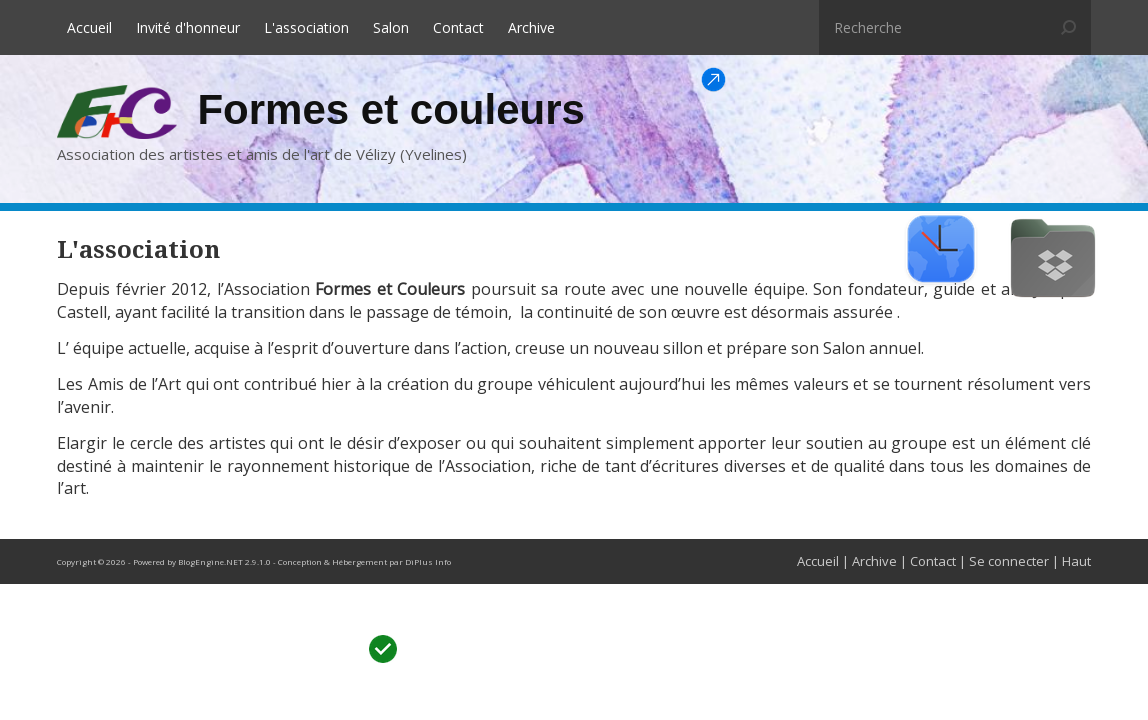 The width and height of the screenshot is (1148, 720). What do you see at coordinates (941, 250) in the screenshot?
I see `configure network time protocol settings` at bounding box center [941, 250].